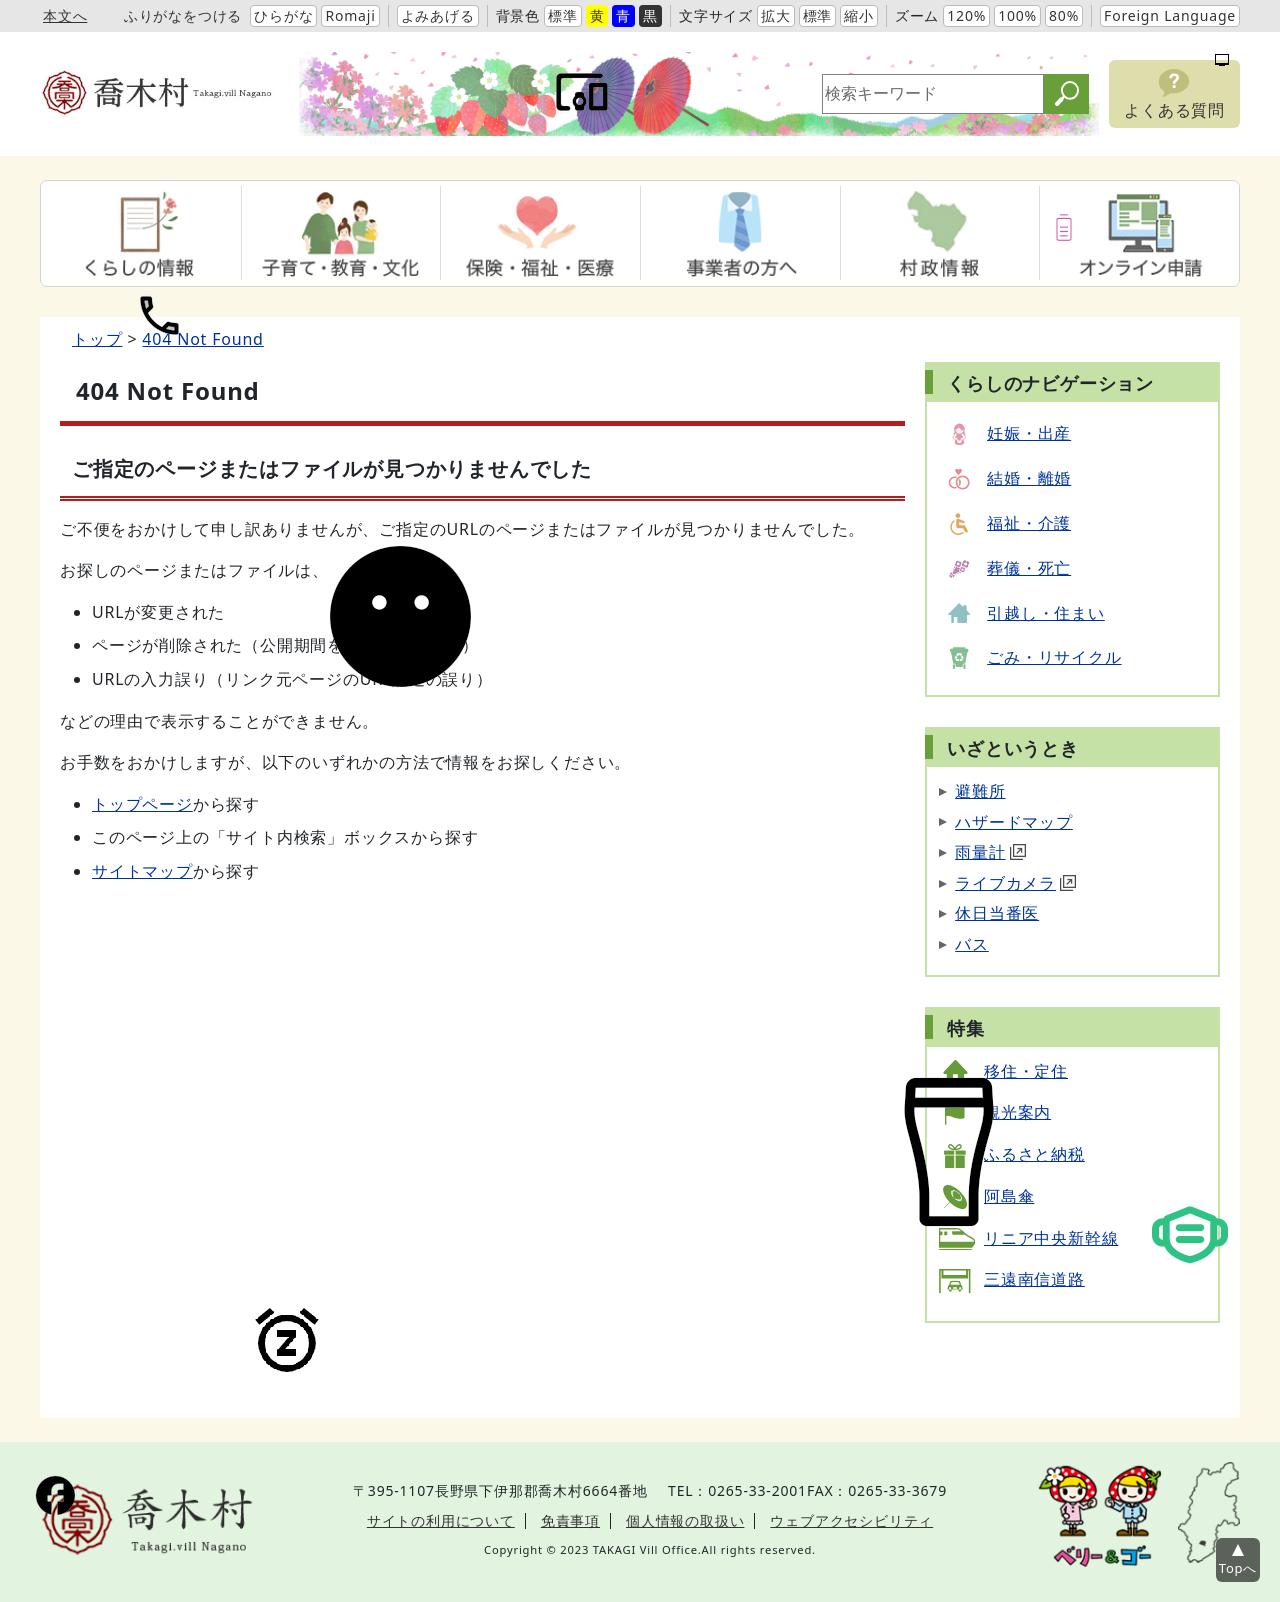 This screenshot has height=1602, width=1280. I want to click on indicates high battery level, so click(1064, 228).